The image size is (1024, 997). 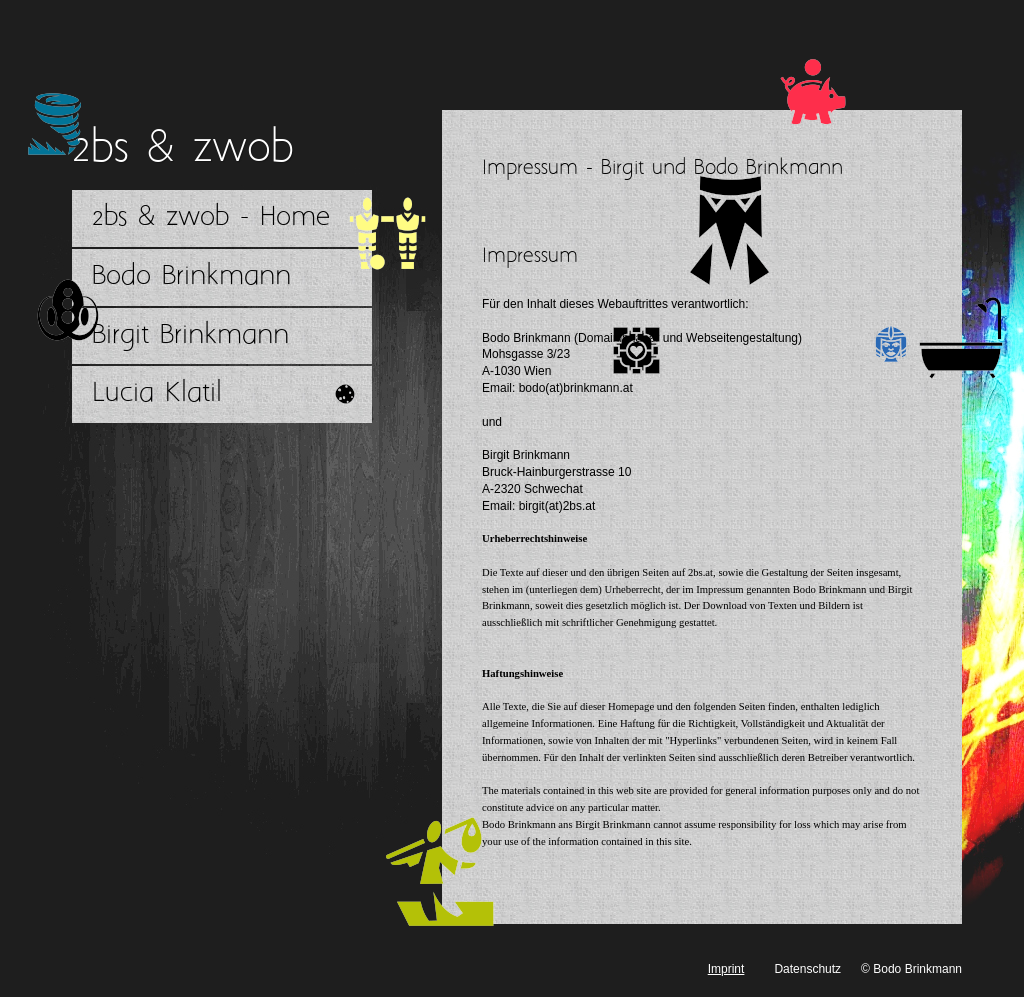 What do you see at coordinates (436, 869) in the screenshot?
I see `the fool tarot card icon` at bounding box center [436, 869].